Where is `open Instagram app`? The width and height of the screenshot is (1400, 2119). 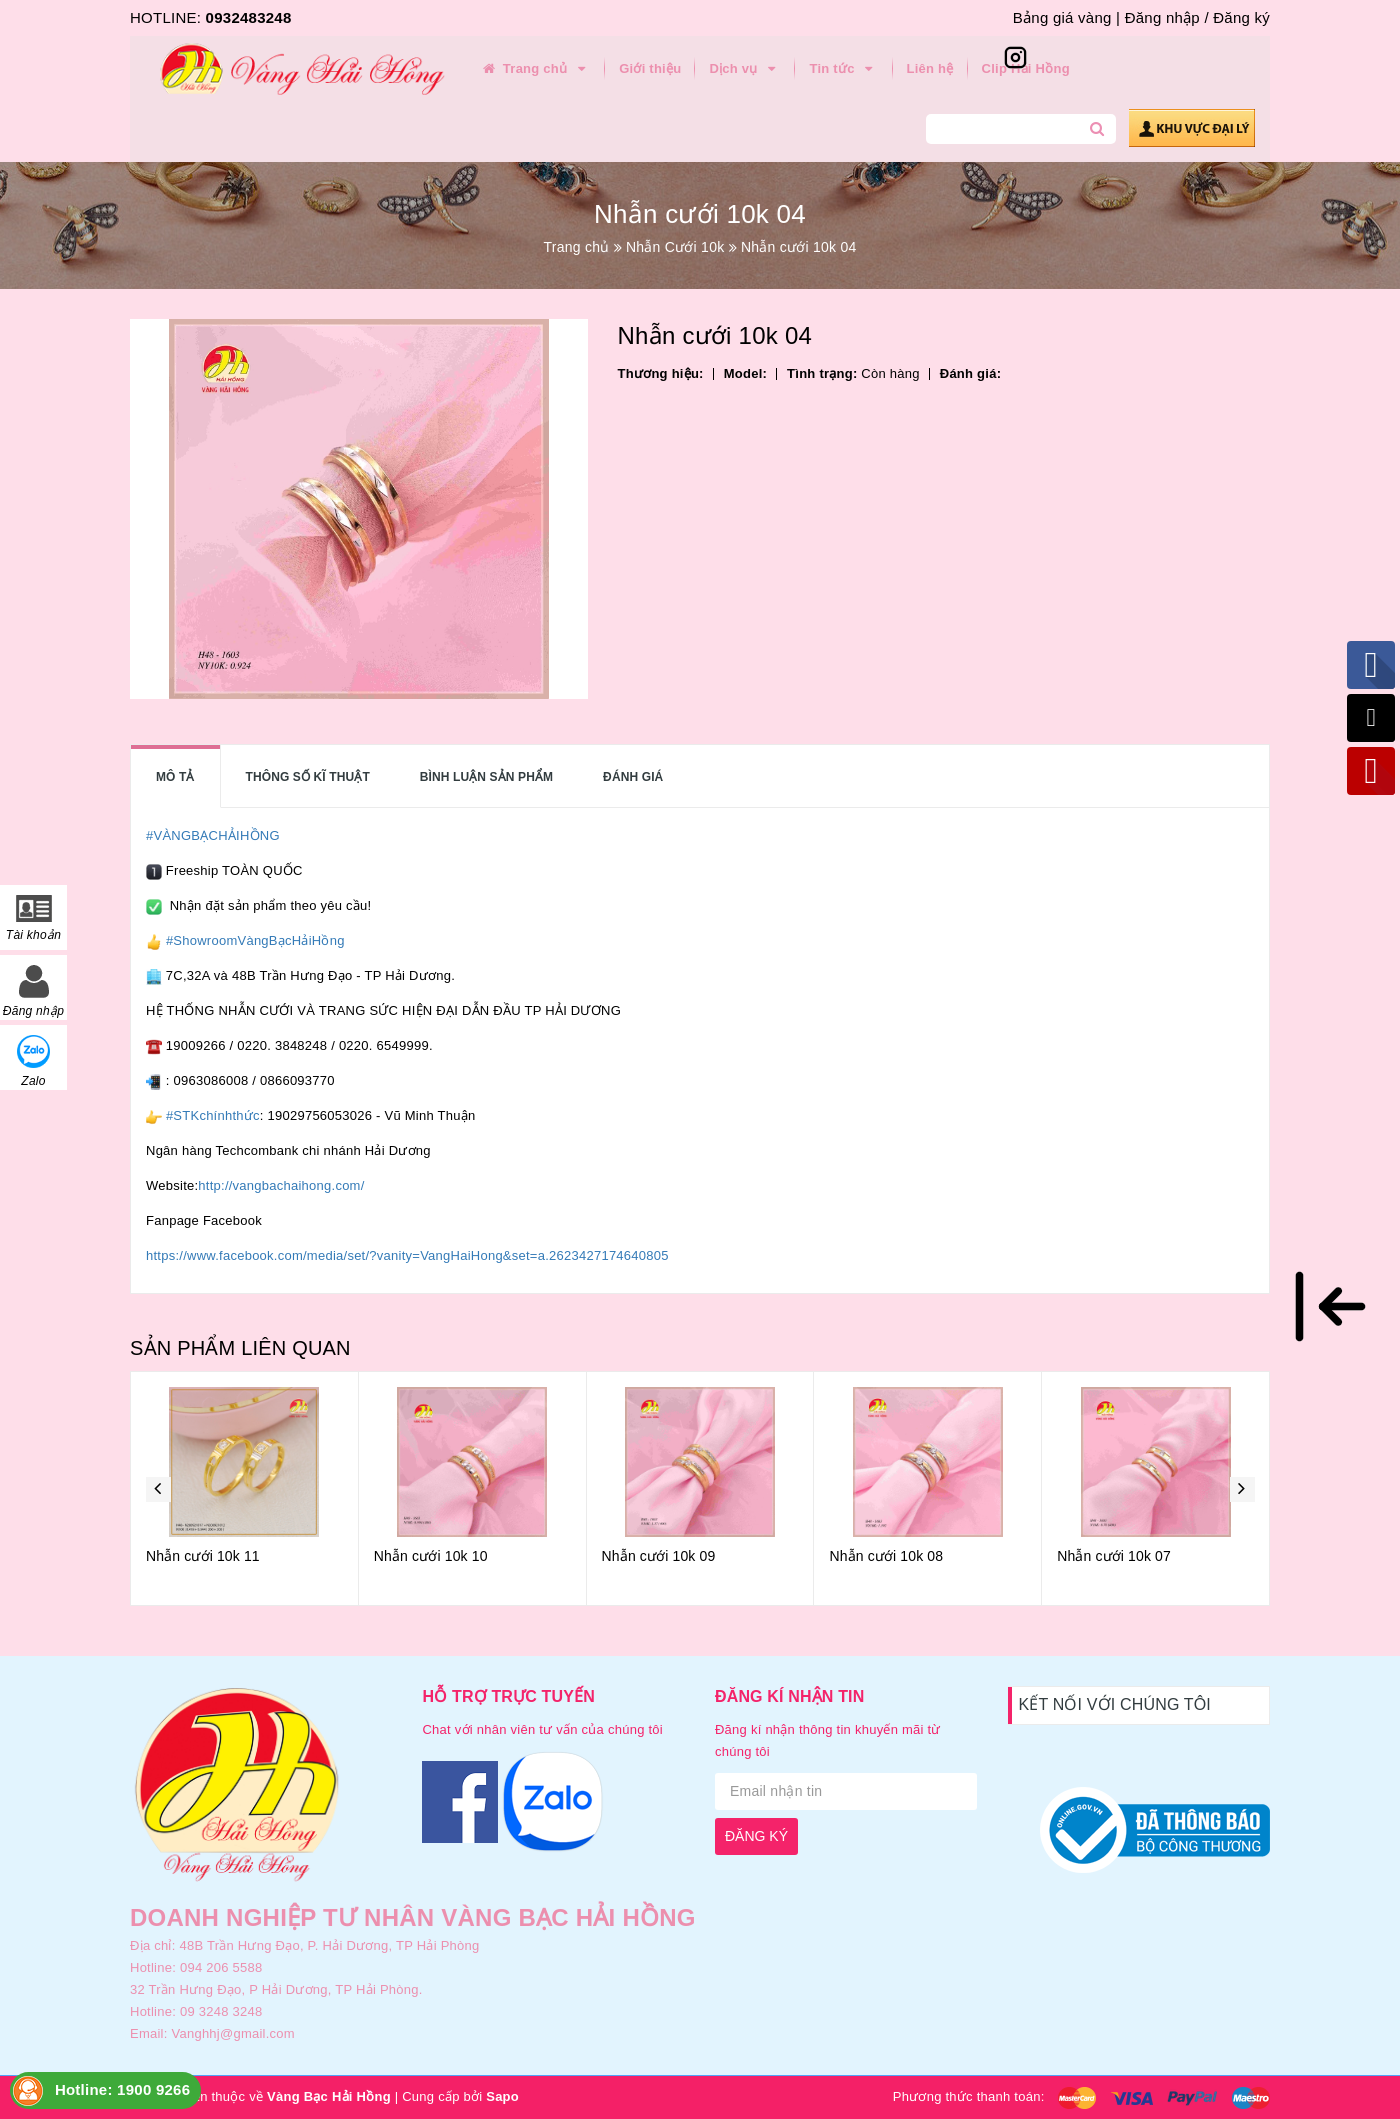 open Instagram app is located at coordinates (1015, 57).